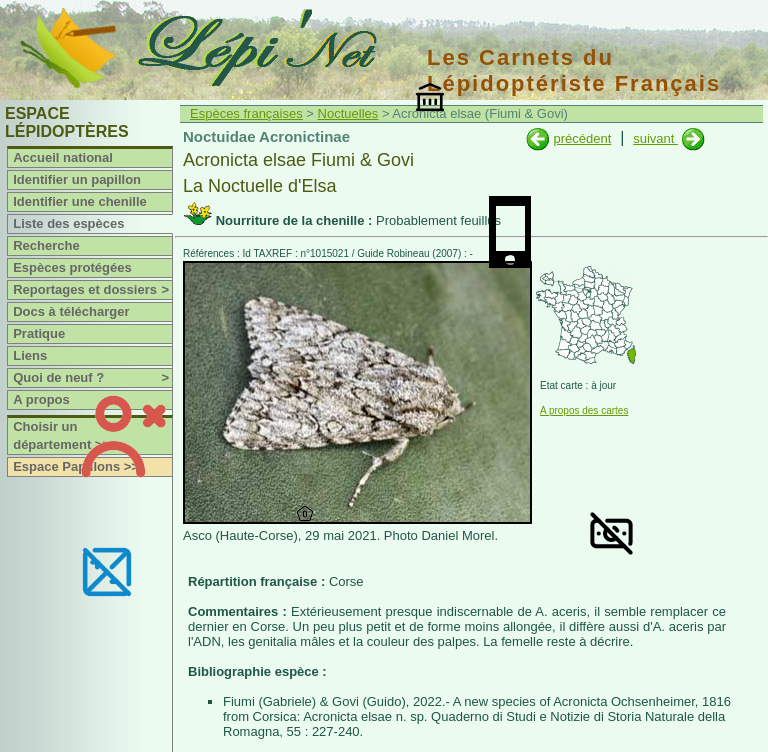  Describe the element at coordinates (305, 514) in the screenshot. I see `indicates item zero or starting position in a sequence` at that location.